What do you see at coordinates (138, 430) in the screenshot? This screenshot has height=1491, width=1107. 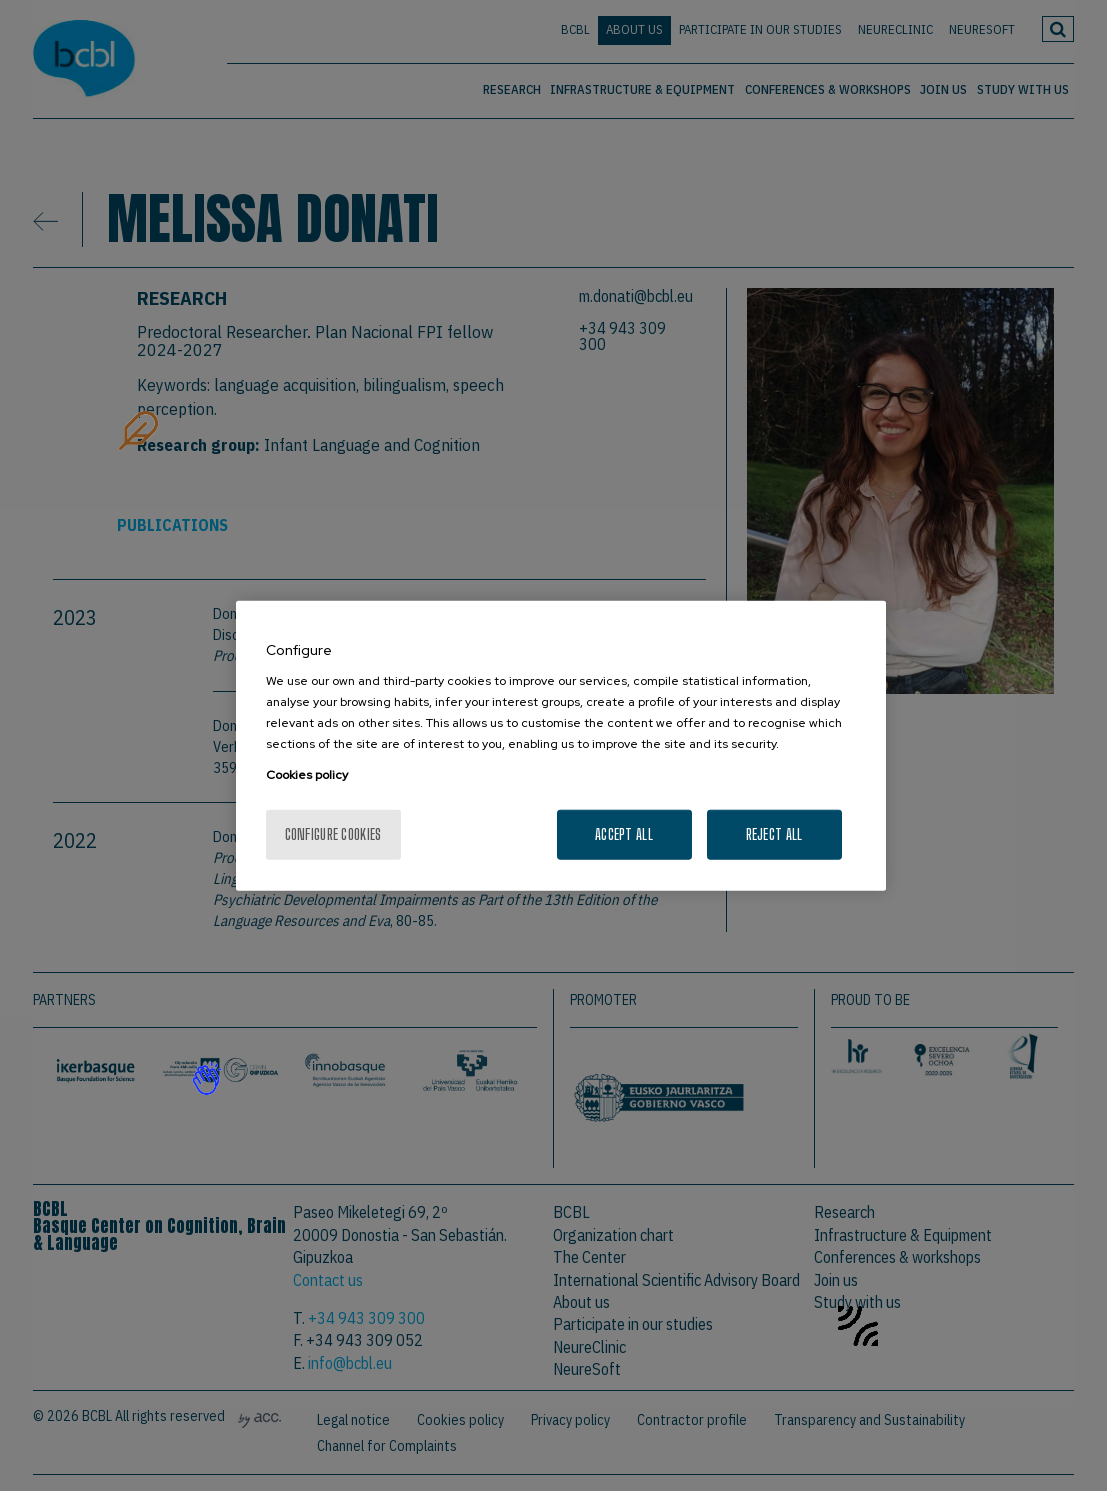 I see `compose a new message or note` at bounding box center [138, 430].